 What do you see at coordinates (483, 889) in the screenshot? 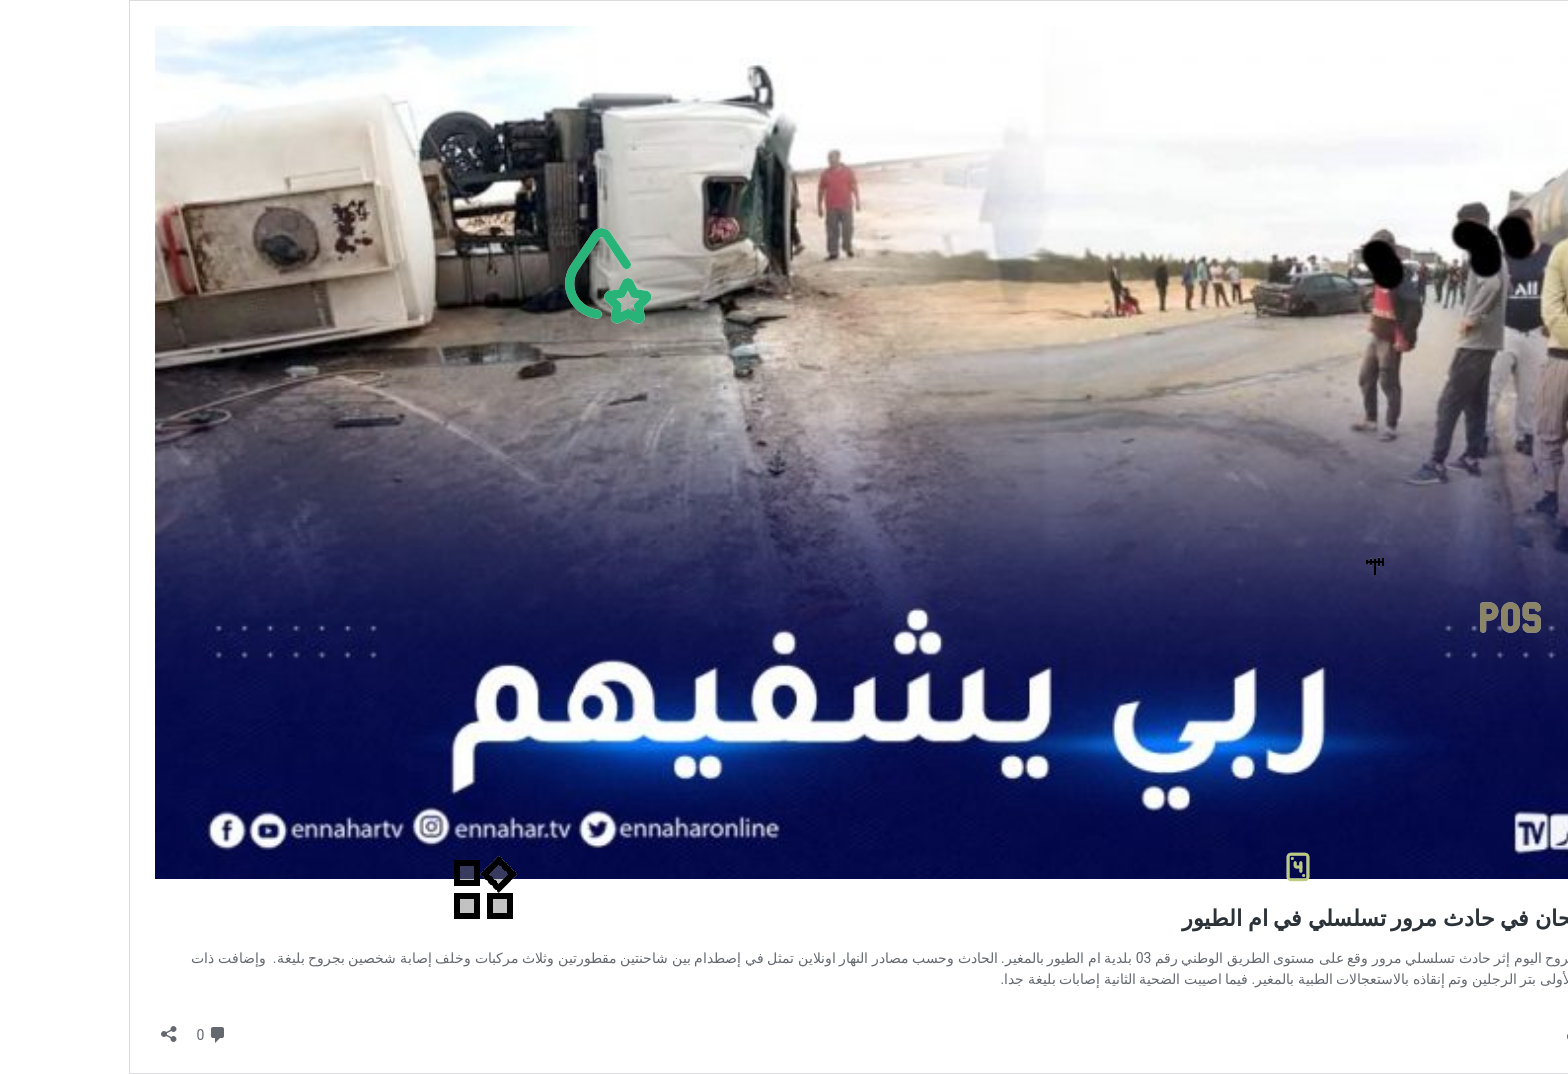
I see `access widgets or app shortcuts` at bounding box center [483, 889].